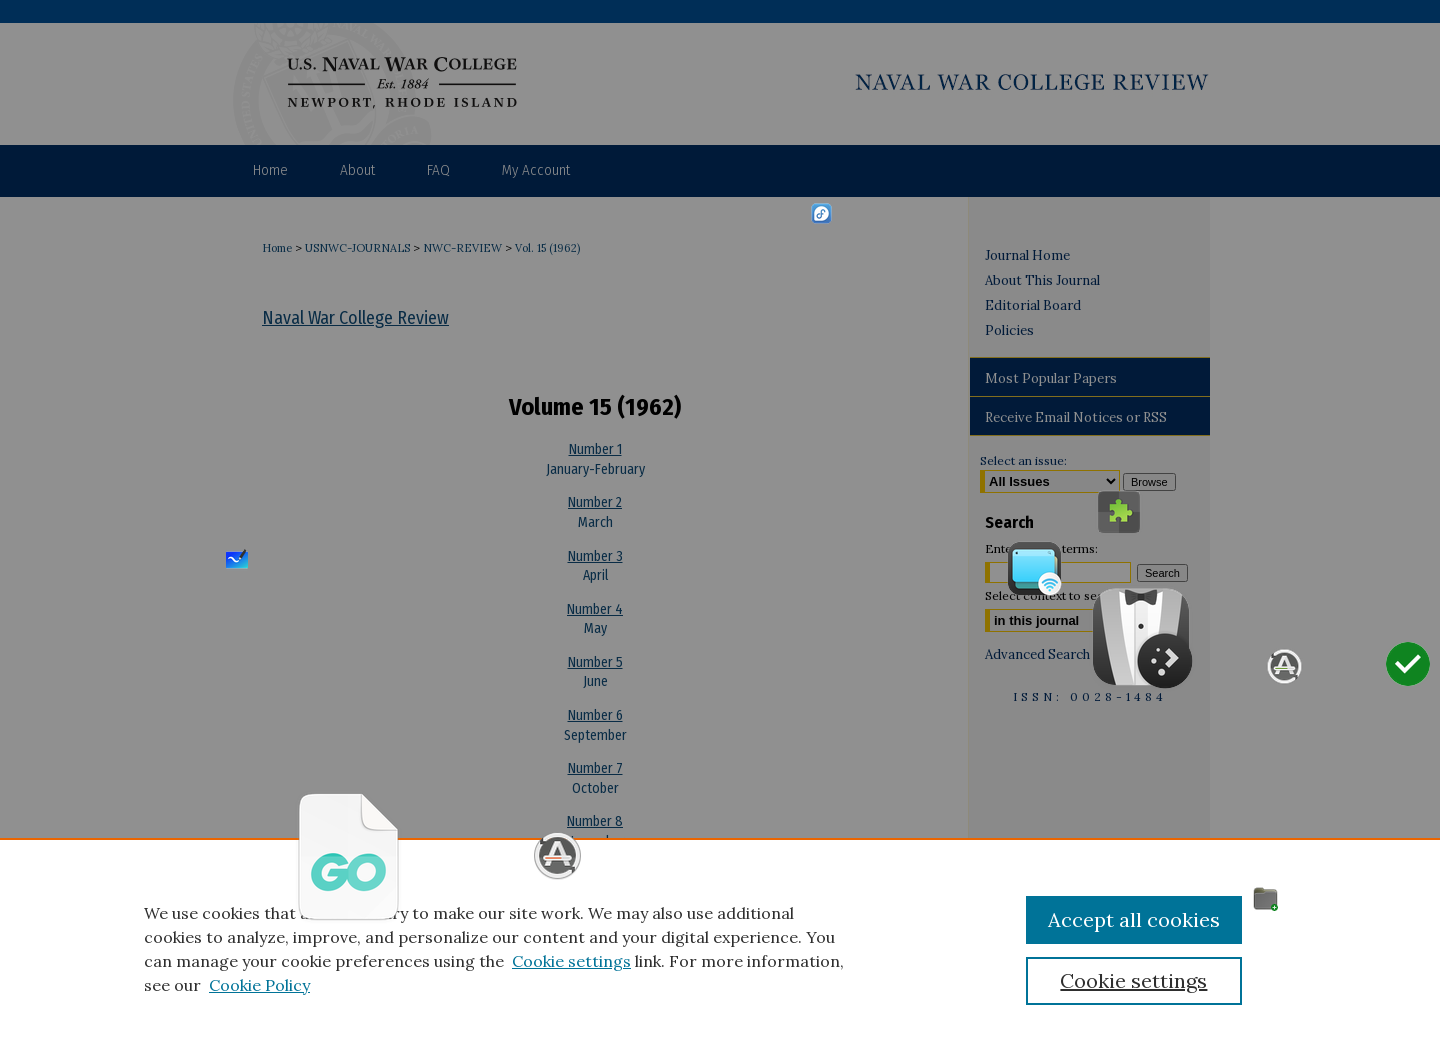 The width and height of the screenshot is (1440, 1058). Describe the element at coordinates (821, 213) in the screenshot. I see `open the fedora linux application` at that location.